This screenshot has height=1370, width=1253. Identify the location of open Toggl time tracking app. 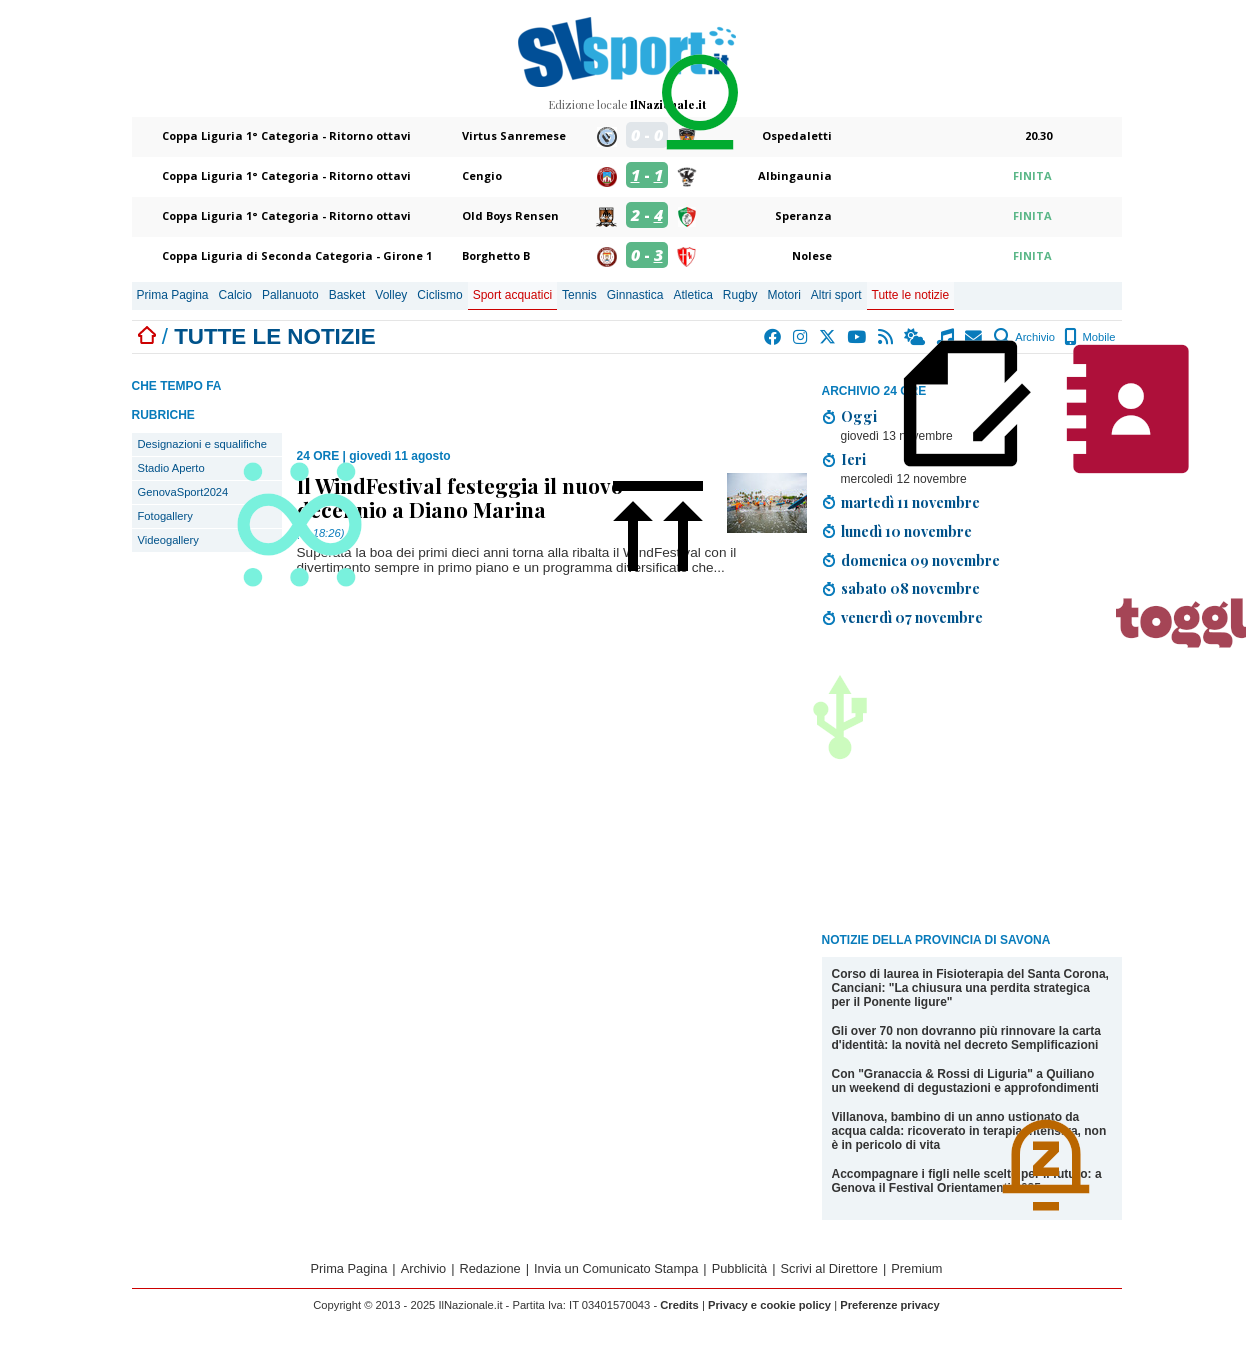
(1181, 623).